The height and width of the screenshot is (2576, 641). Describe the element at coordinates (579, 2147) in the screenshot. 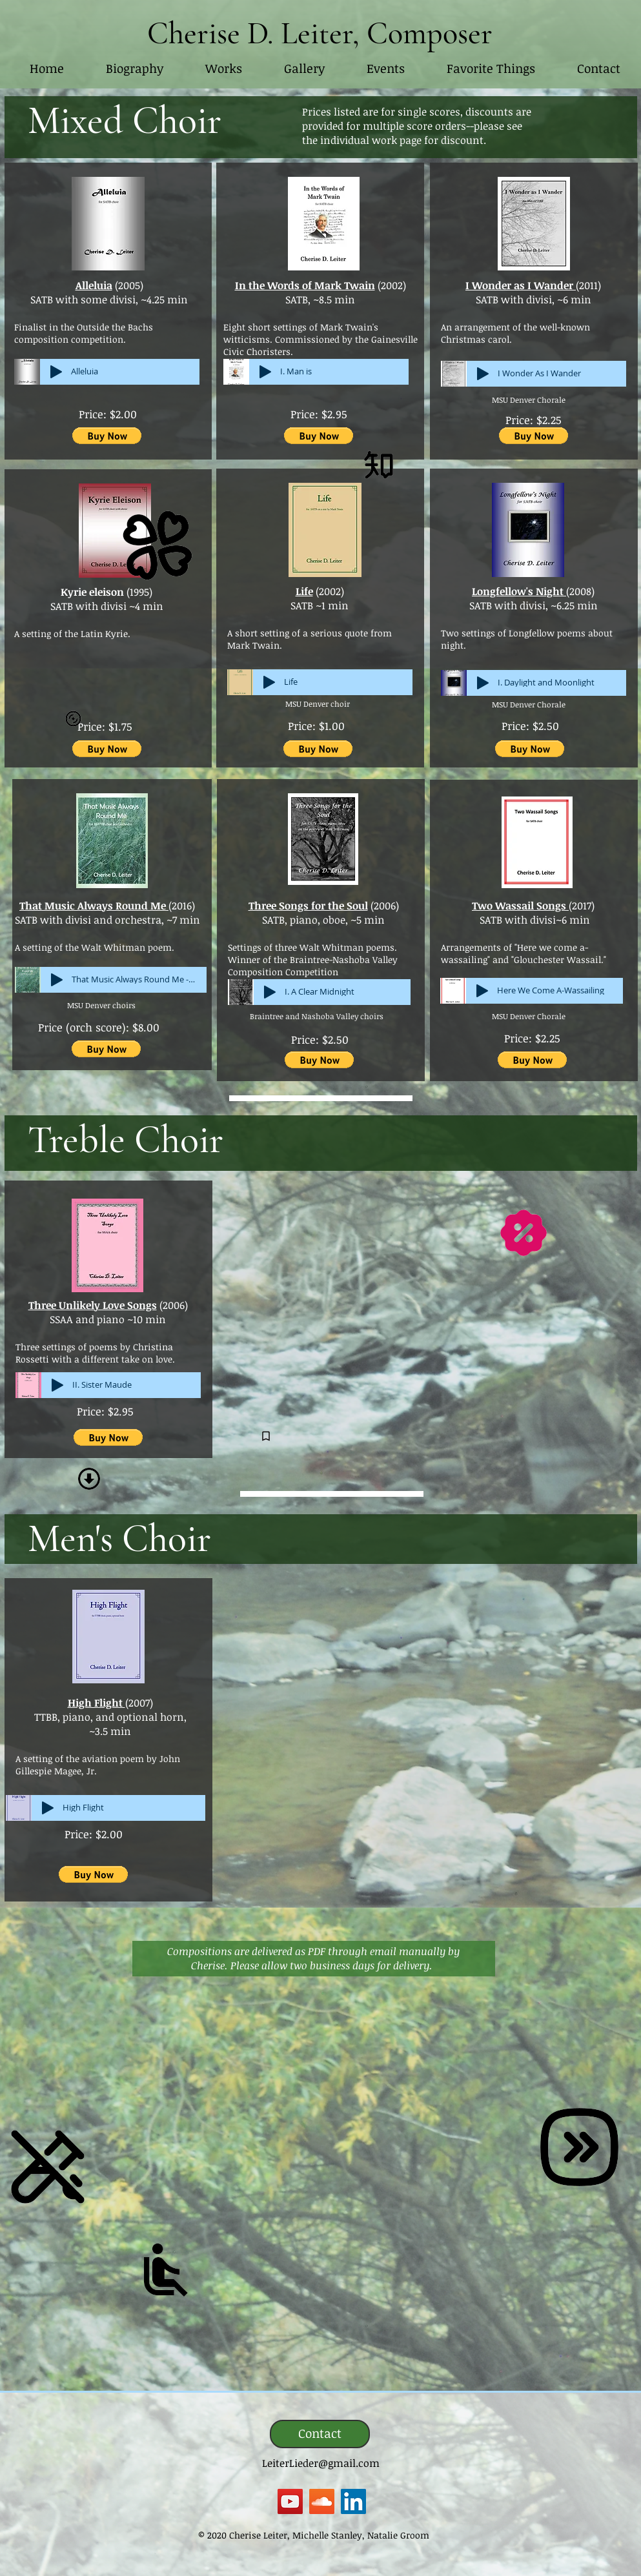

I see `skip forward or advance to next item` at that location.